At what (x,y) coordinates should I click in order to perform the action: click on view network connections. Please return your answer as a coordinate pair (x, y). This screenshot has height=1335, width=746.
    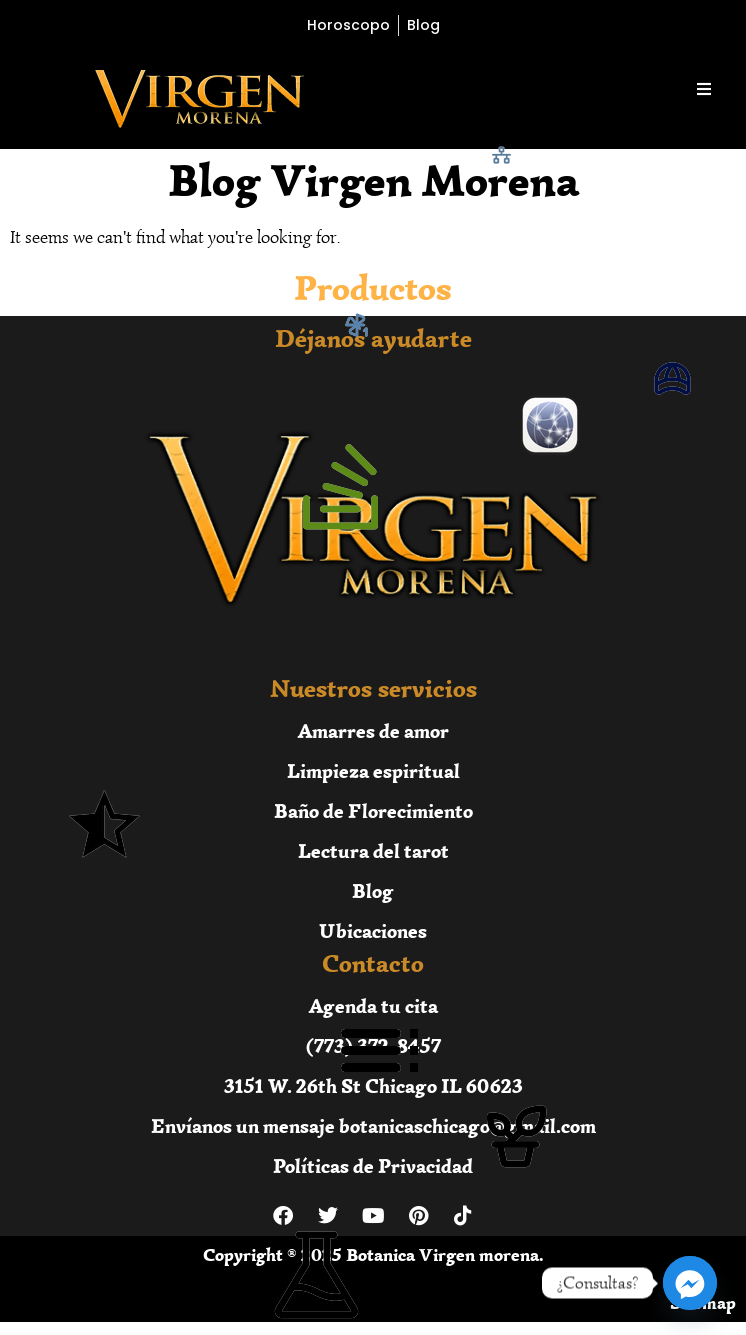
    Looking at the image, I should click on (501, 155).